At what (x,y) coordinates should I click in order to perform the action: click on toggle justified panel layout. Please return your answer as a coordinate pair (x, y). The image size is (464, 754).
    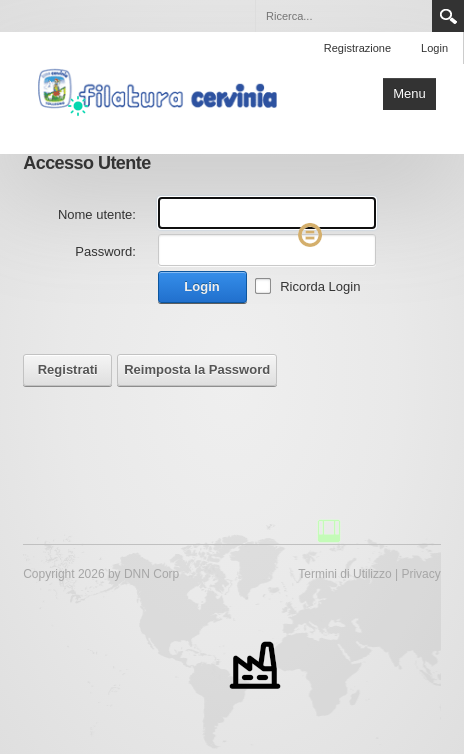
    Looking at the image, I should click on (329, 531).